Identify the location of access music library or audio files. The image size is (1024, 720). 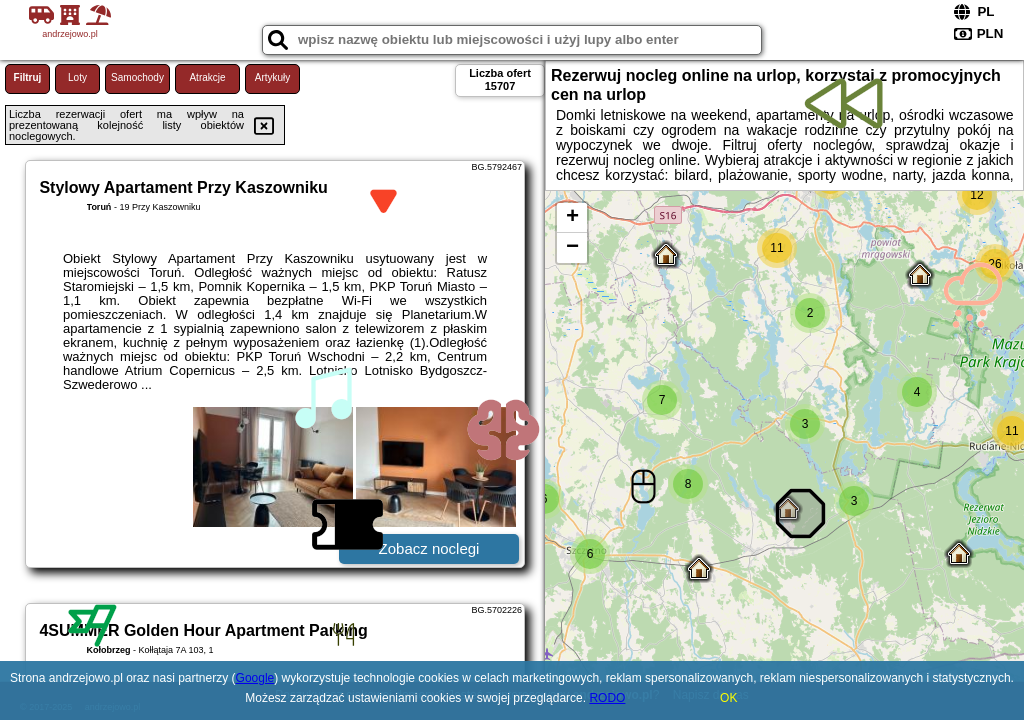
(327, 399).